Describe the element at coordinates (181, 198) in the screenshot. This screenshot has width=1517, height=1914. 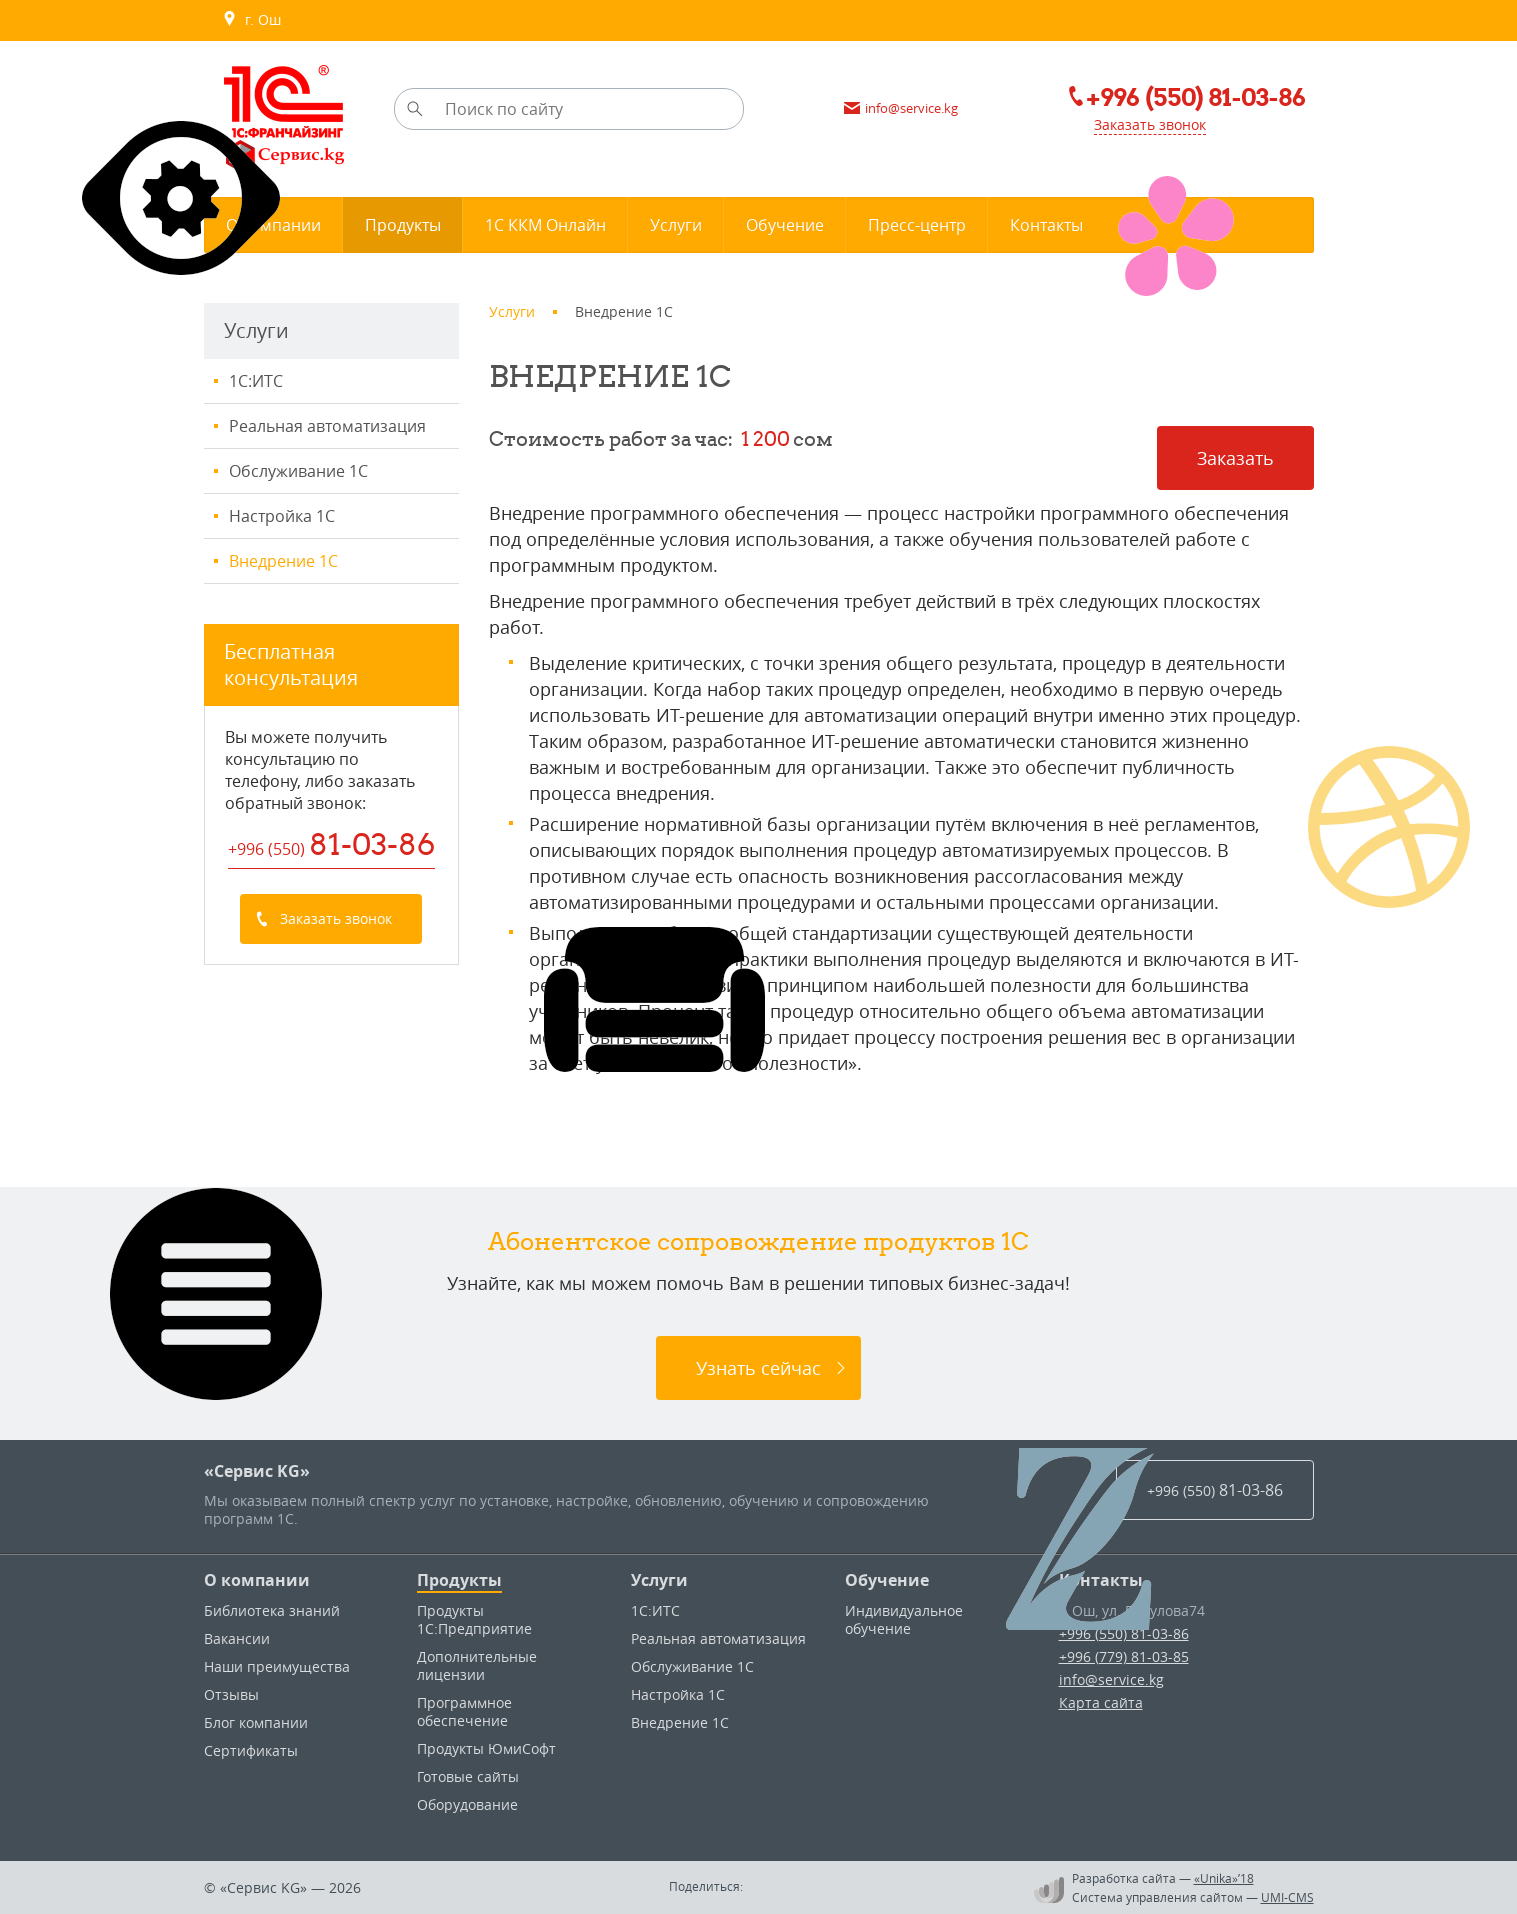
I see `phabricator code review and project management platform logo` at that location.